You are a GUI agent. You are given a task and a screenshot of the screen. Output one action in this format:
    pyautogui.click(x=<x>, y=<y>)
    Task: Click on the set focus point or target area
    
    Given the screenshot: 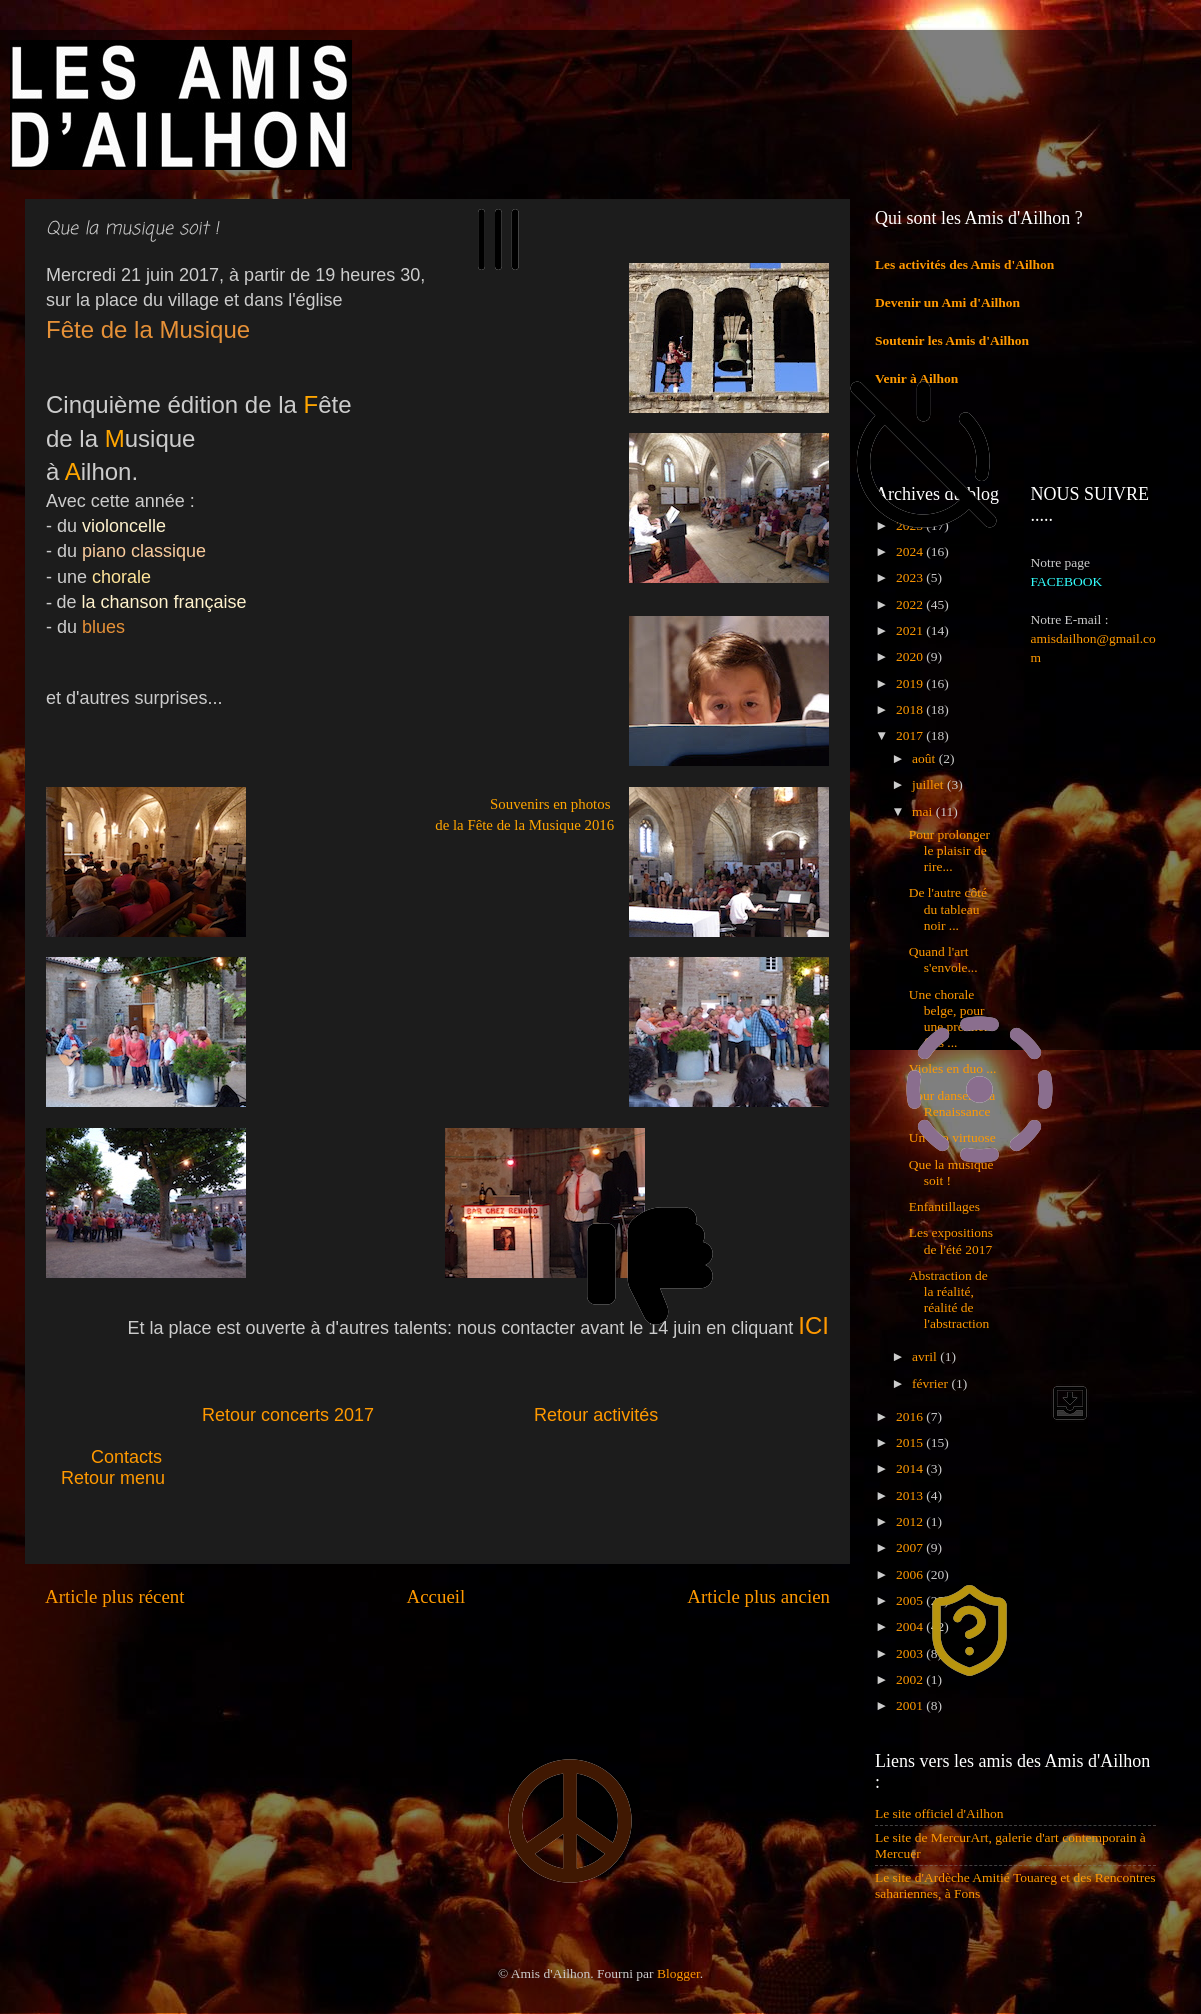 What is the action you would take?
    pyautogui.click(x=979, y=1089)
    